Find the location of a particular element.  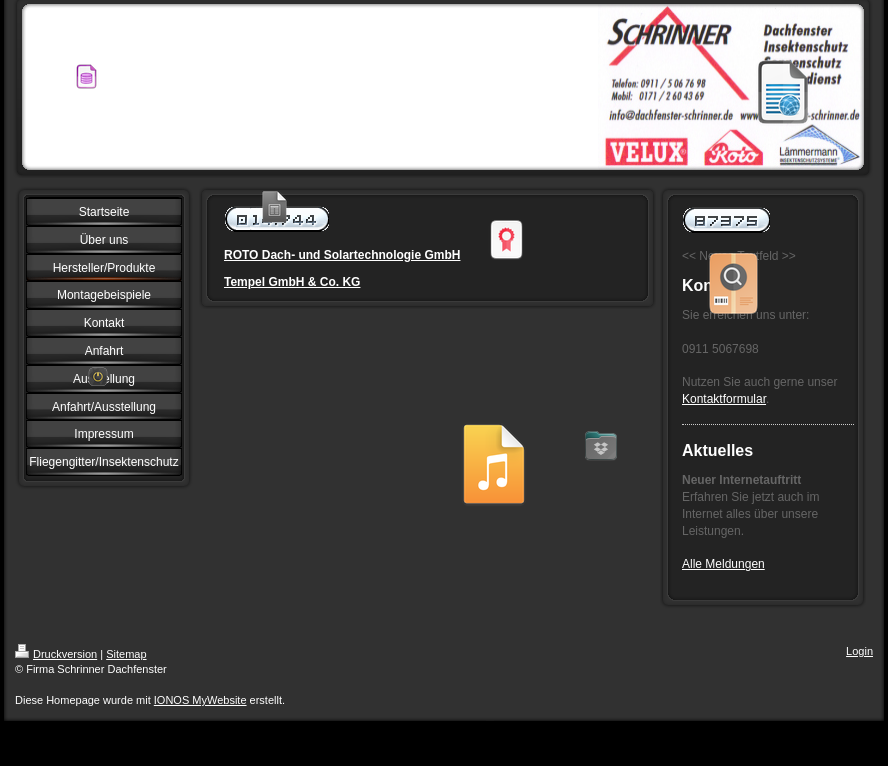

open a kvtml vocabulary file is located at coordinates (274, 207).